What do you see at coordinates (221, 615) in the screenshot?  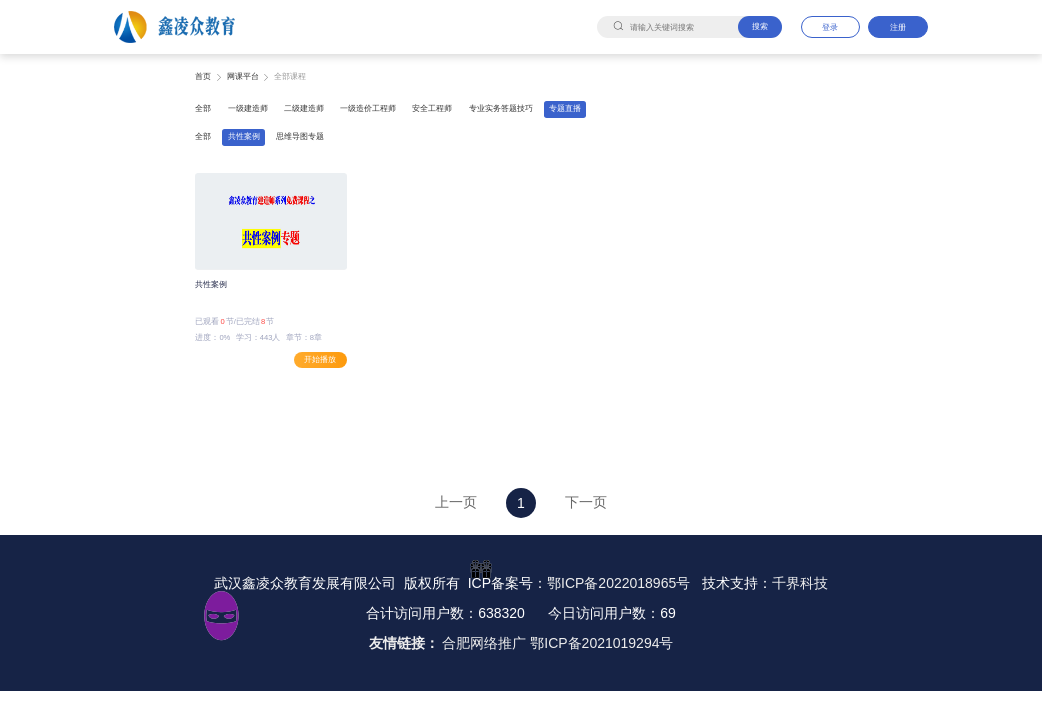 I see `toggle stealth or incognito mode` at bounding box center [221, 615].